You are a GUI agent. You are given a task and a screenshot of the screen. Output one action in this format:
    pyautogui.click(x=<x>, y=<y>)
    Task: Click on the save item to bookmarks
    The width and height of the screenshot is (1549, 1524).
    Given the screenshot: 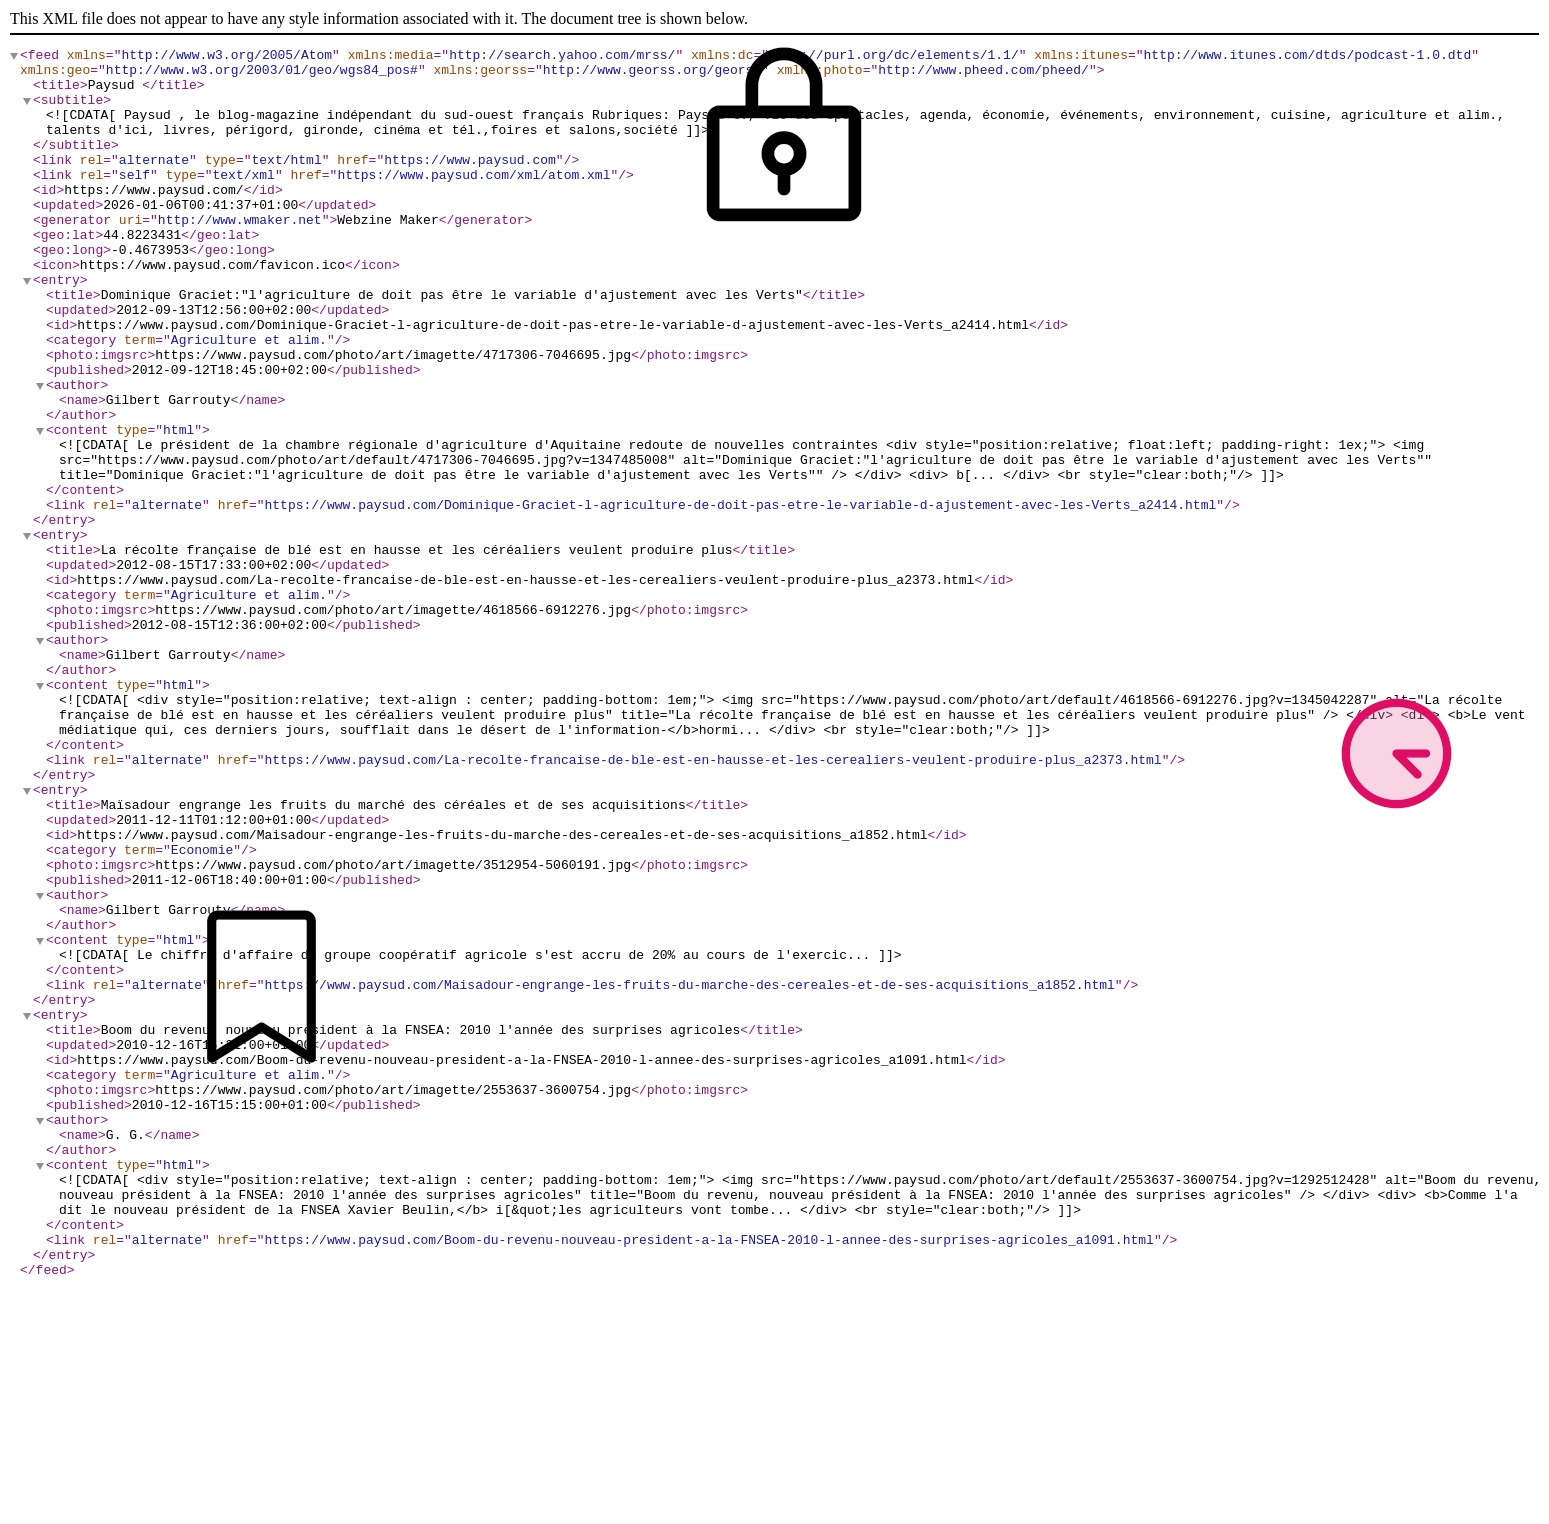 What is the action you would take?
    pyautogui.click(x=261, y=983)
    